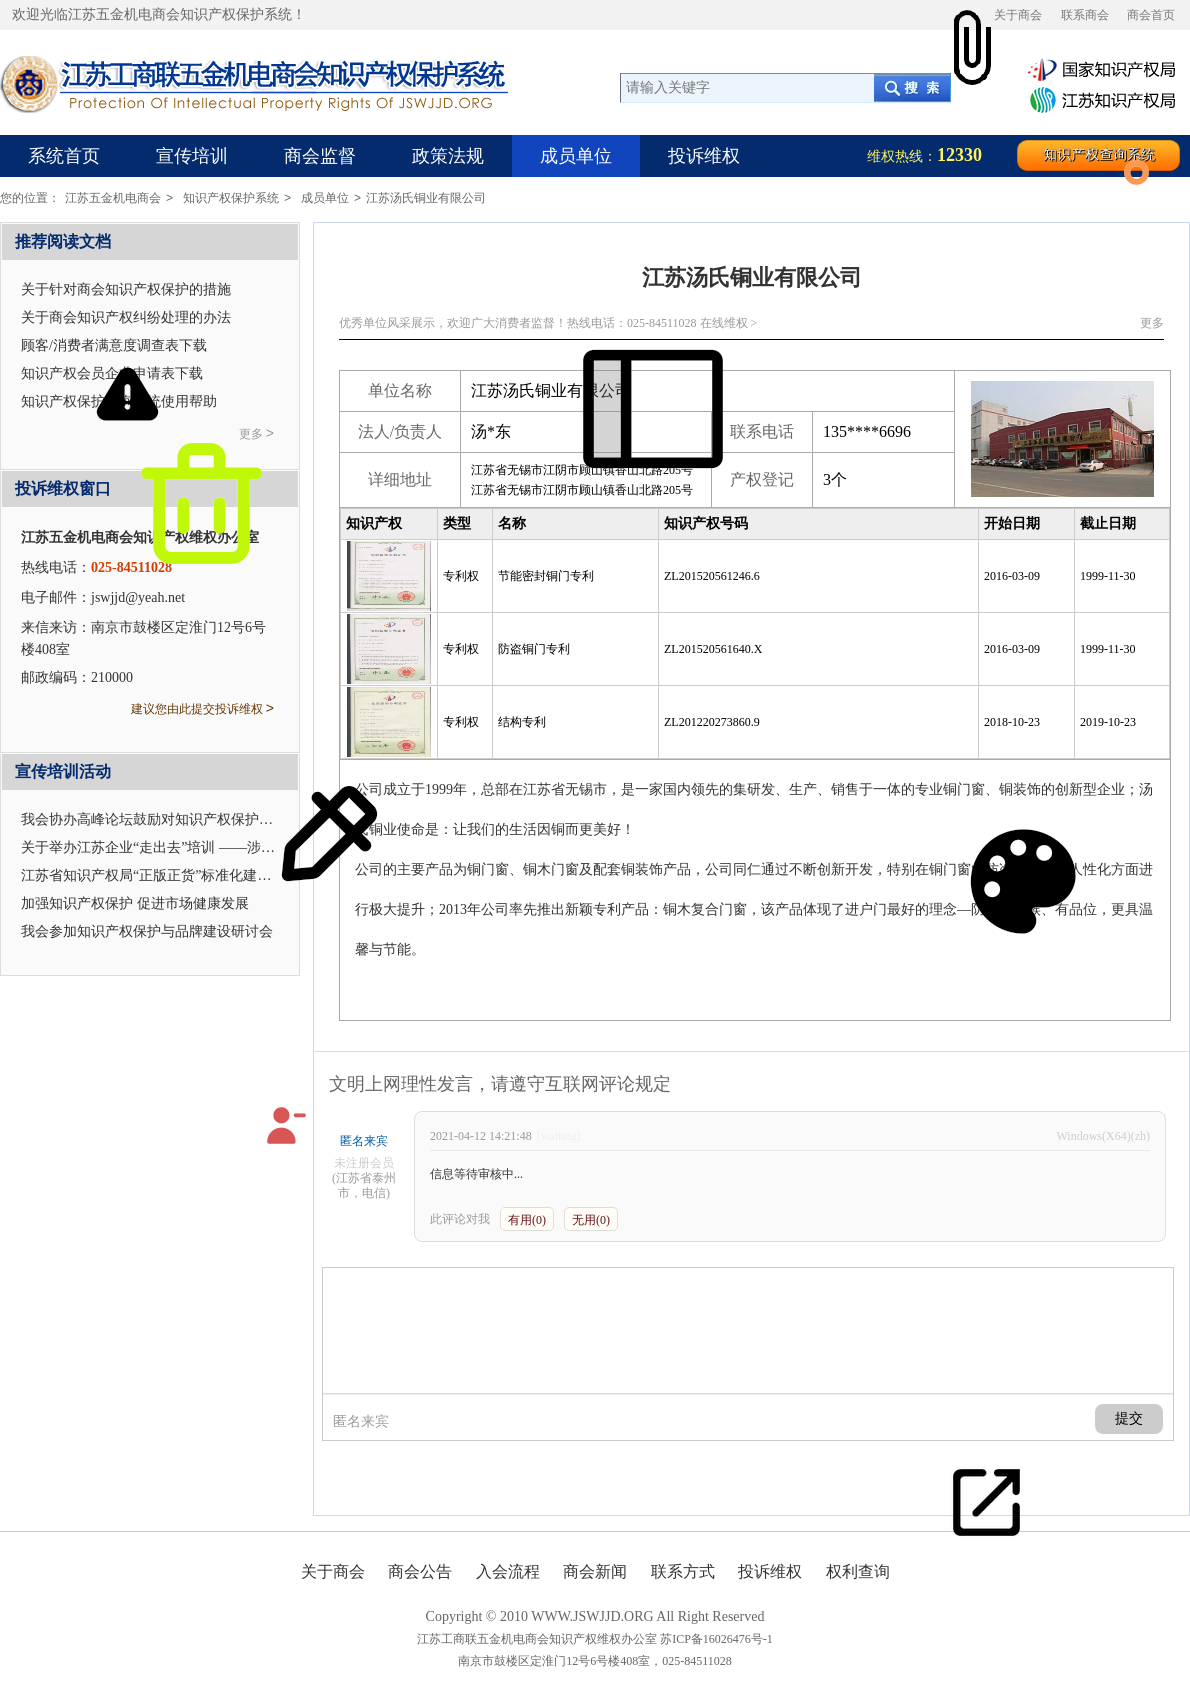  I want to click on delete selected item, so click(201, 503).